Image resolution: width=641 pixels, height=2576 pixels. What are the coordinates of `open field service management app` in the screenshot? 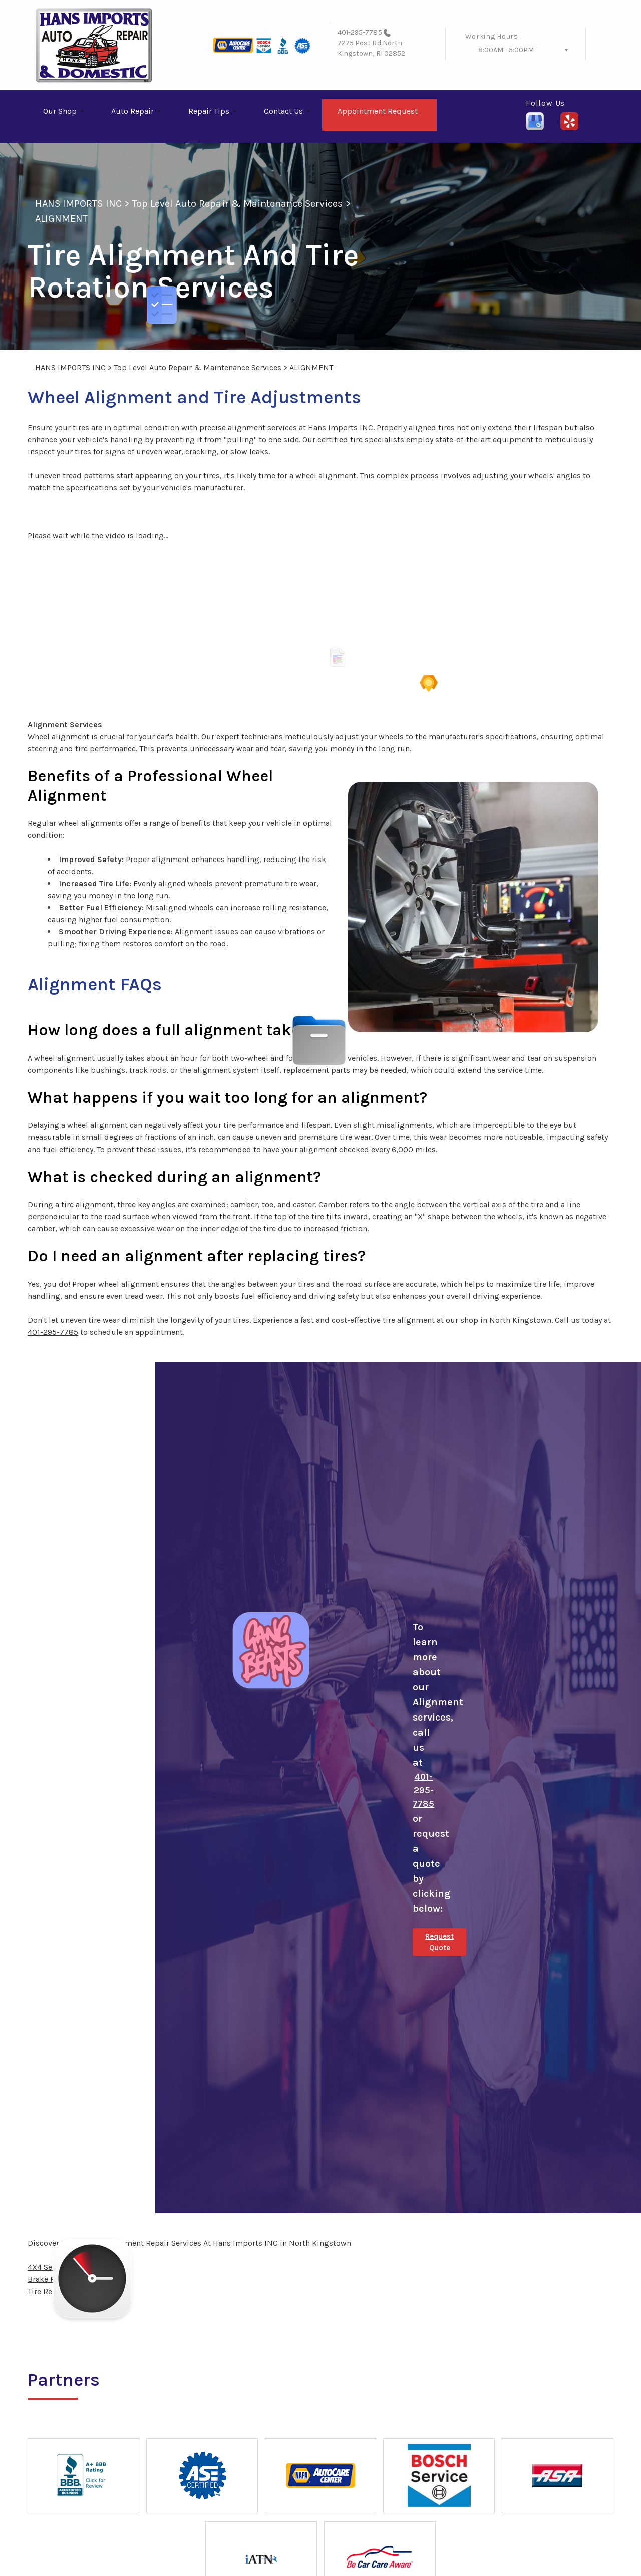 It's located at (429, 683).